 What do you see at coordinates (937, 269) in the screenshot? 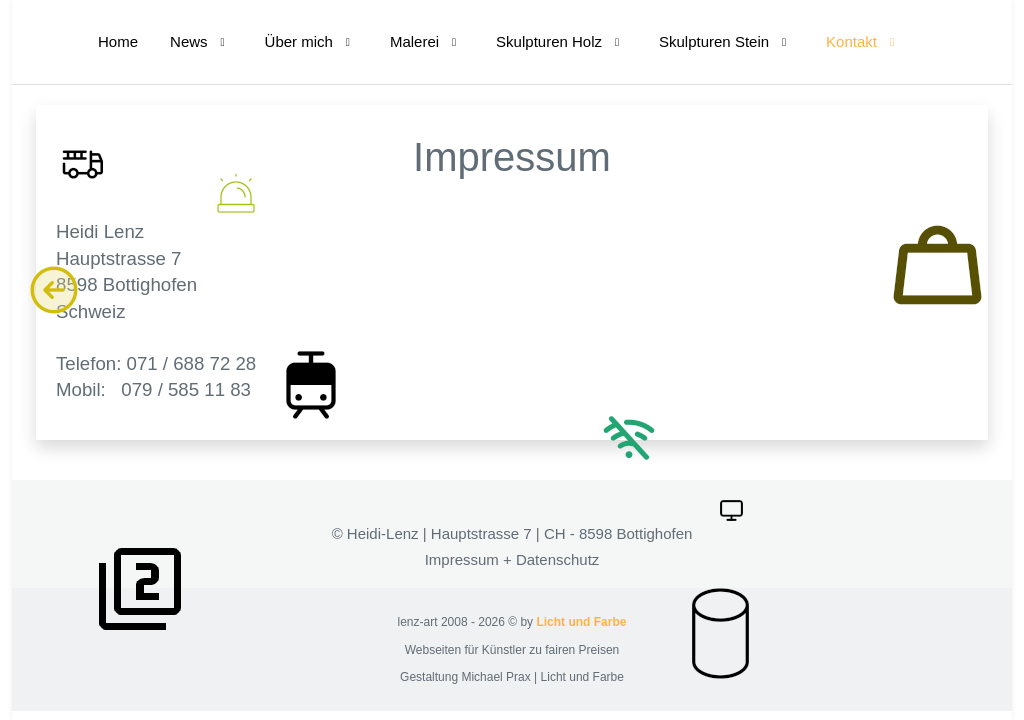
I see `access your shopping bag` at bounding box center [937, 269].